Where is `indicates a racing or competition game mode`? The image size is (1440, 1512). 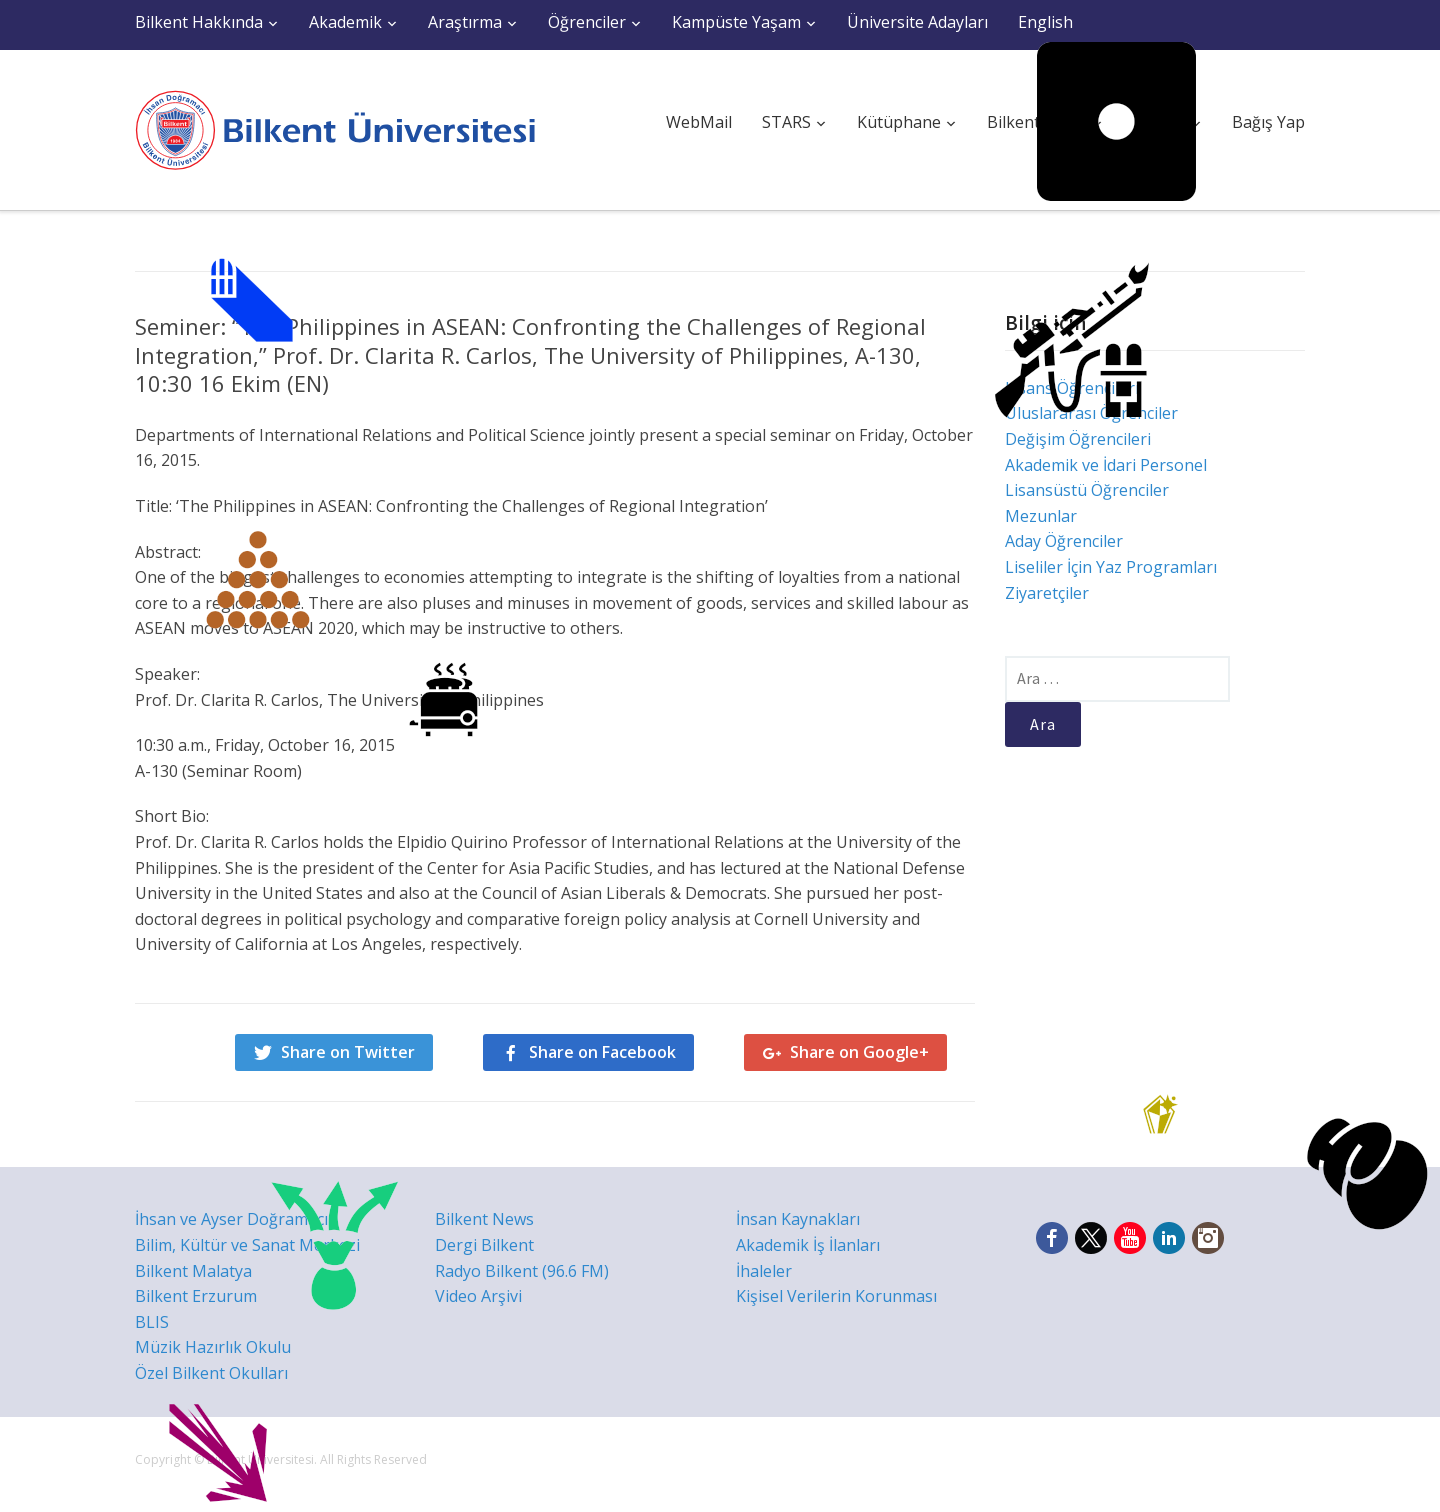
indicates a racing or competition game mode is located at coordinates (1159, 1114).